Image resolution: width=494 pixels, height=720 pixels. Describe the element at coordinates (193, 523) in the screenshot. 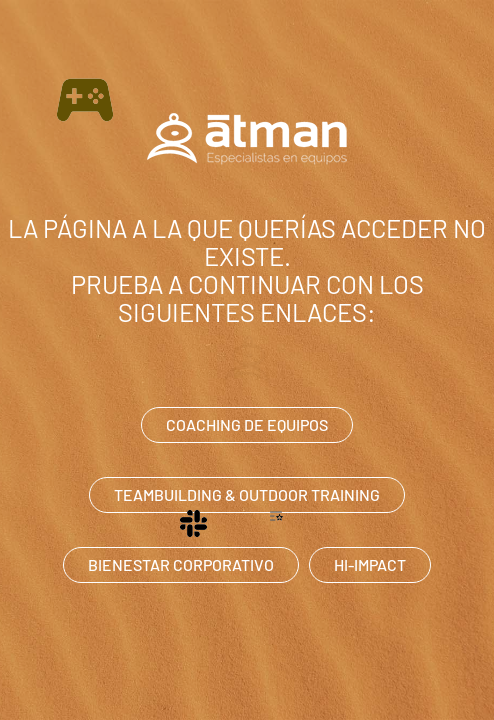

I see `open Slack app` at that location.